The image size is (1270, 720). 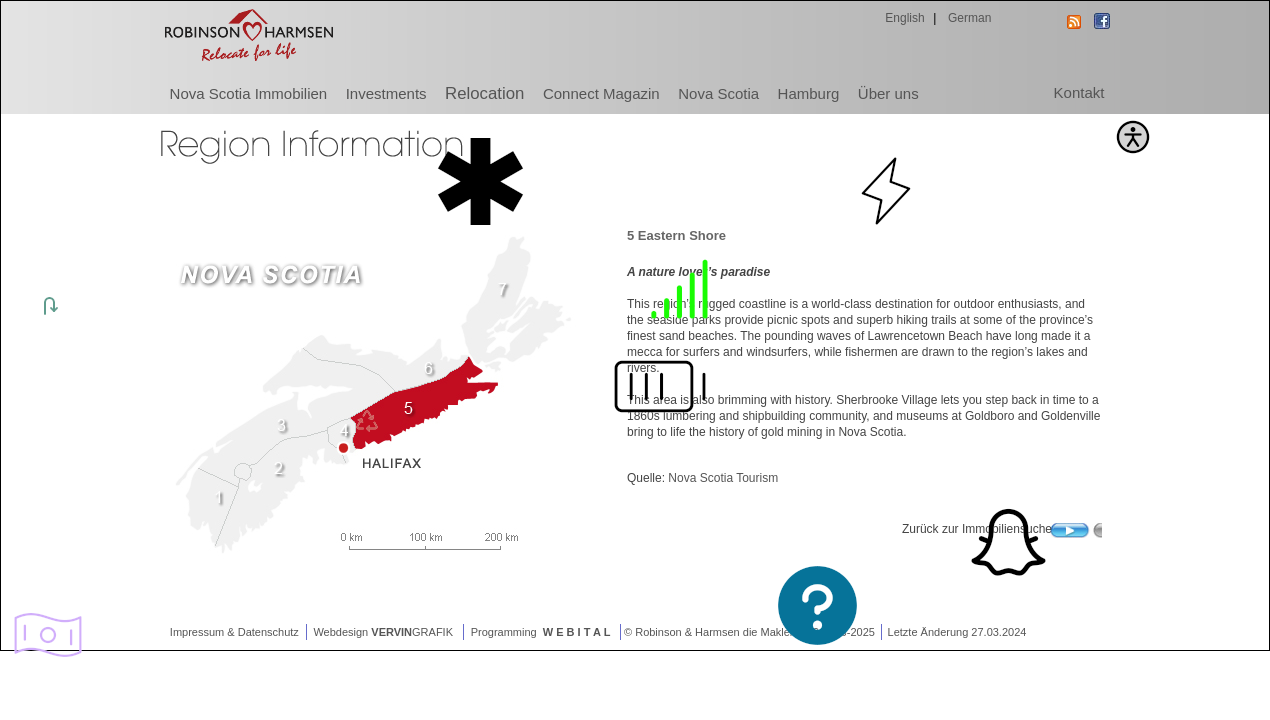 What do you see at coordinates (1133, 137) in the screenshot?
I see `access user profile or account settings` at bounding box center [1133, 137].